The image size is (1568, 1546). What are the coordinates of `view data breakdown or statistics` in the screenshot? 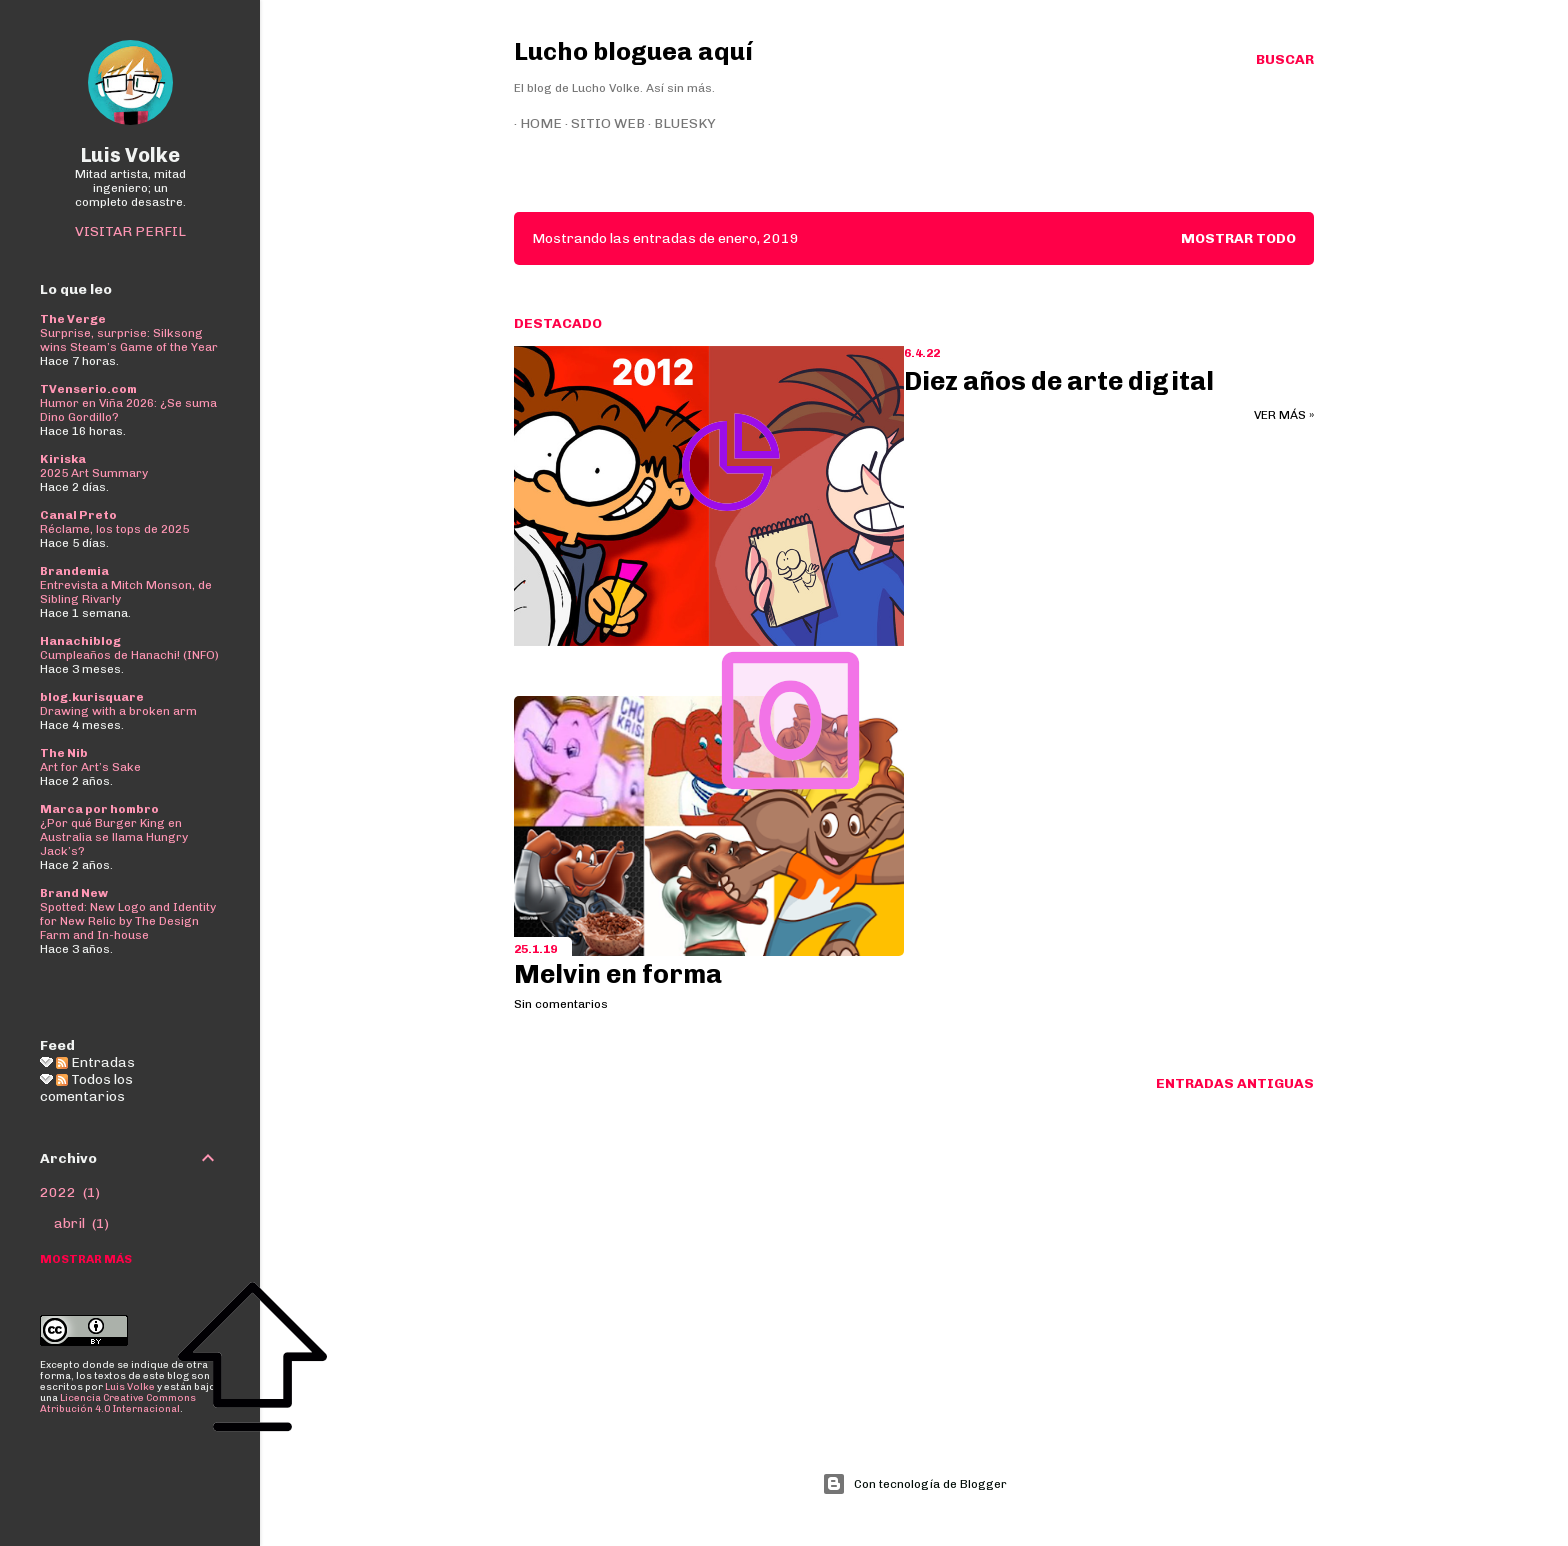 It's located at (727, 466).